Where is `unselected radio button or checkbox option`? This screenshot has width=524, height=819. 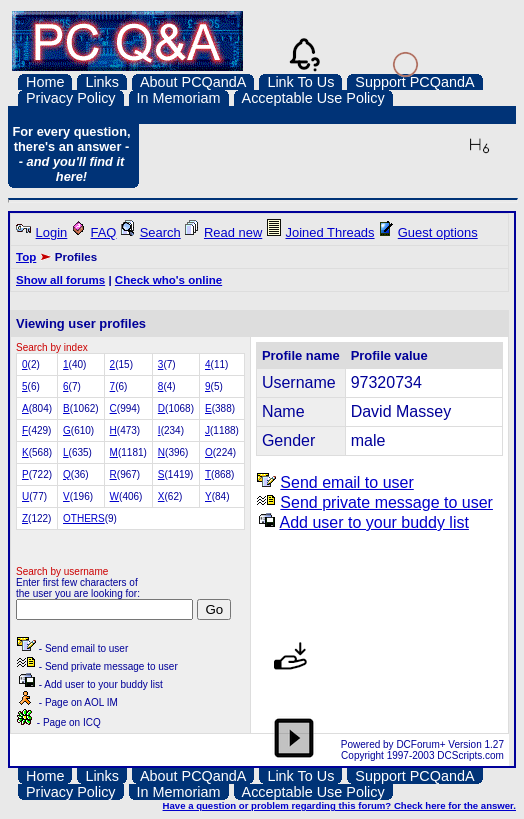 unselected radio button or checkbox option is located at coordinates (405, 64).